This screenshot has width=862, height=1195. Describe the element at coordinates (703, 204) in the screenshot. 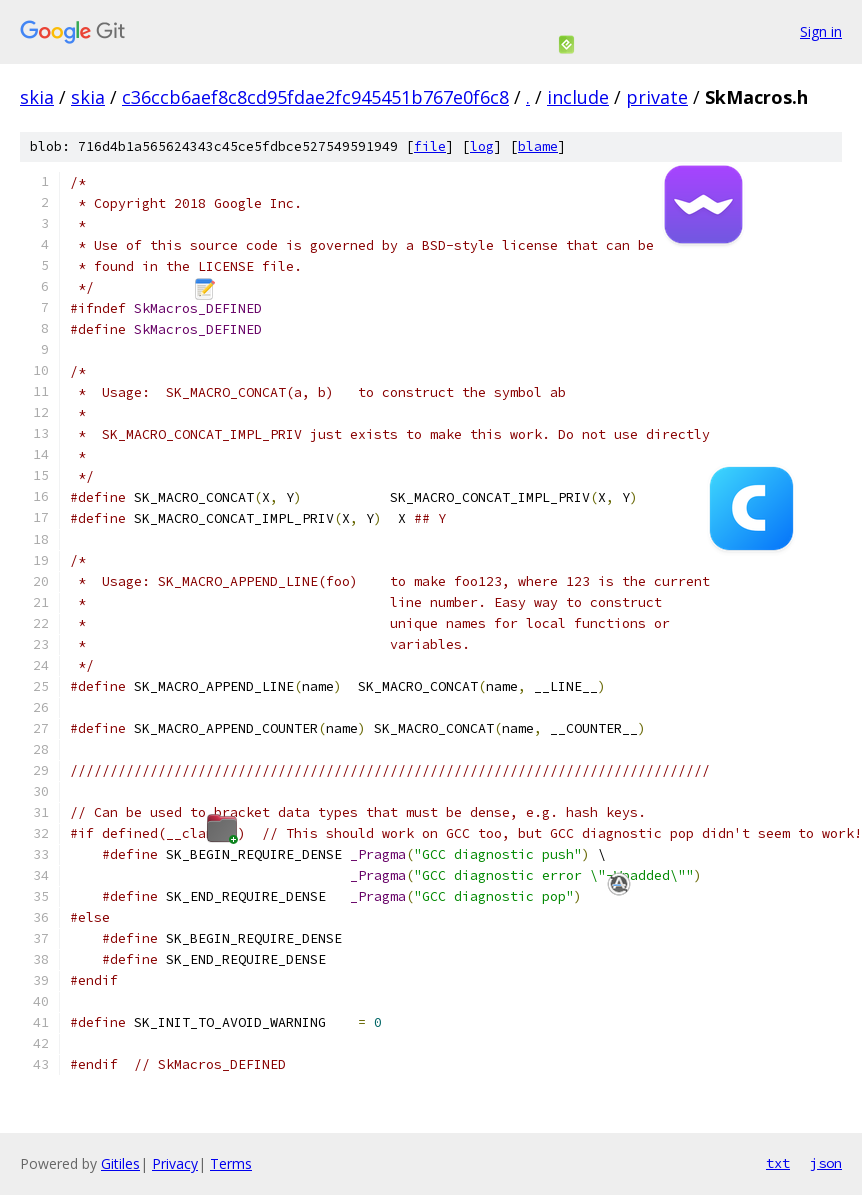

I see `open ferdium messaging aggregator app` at that location.